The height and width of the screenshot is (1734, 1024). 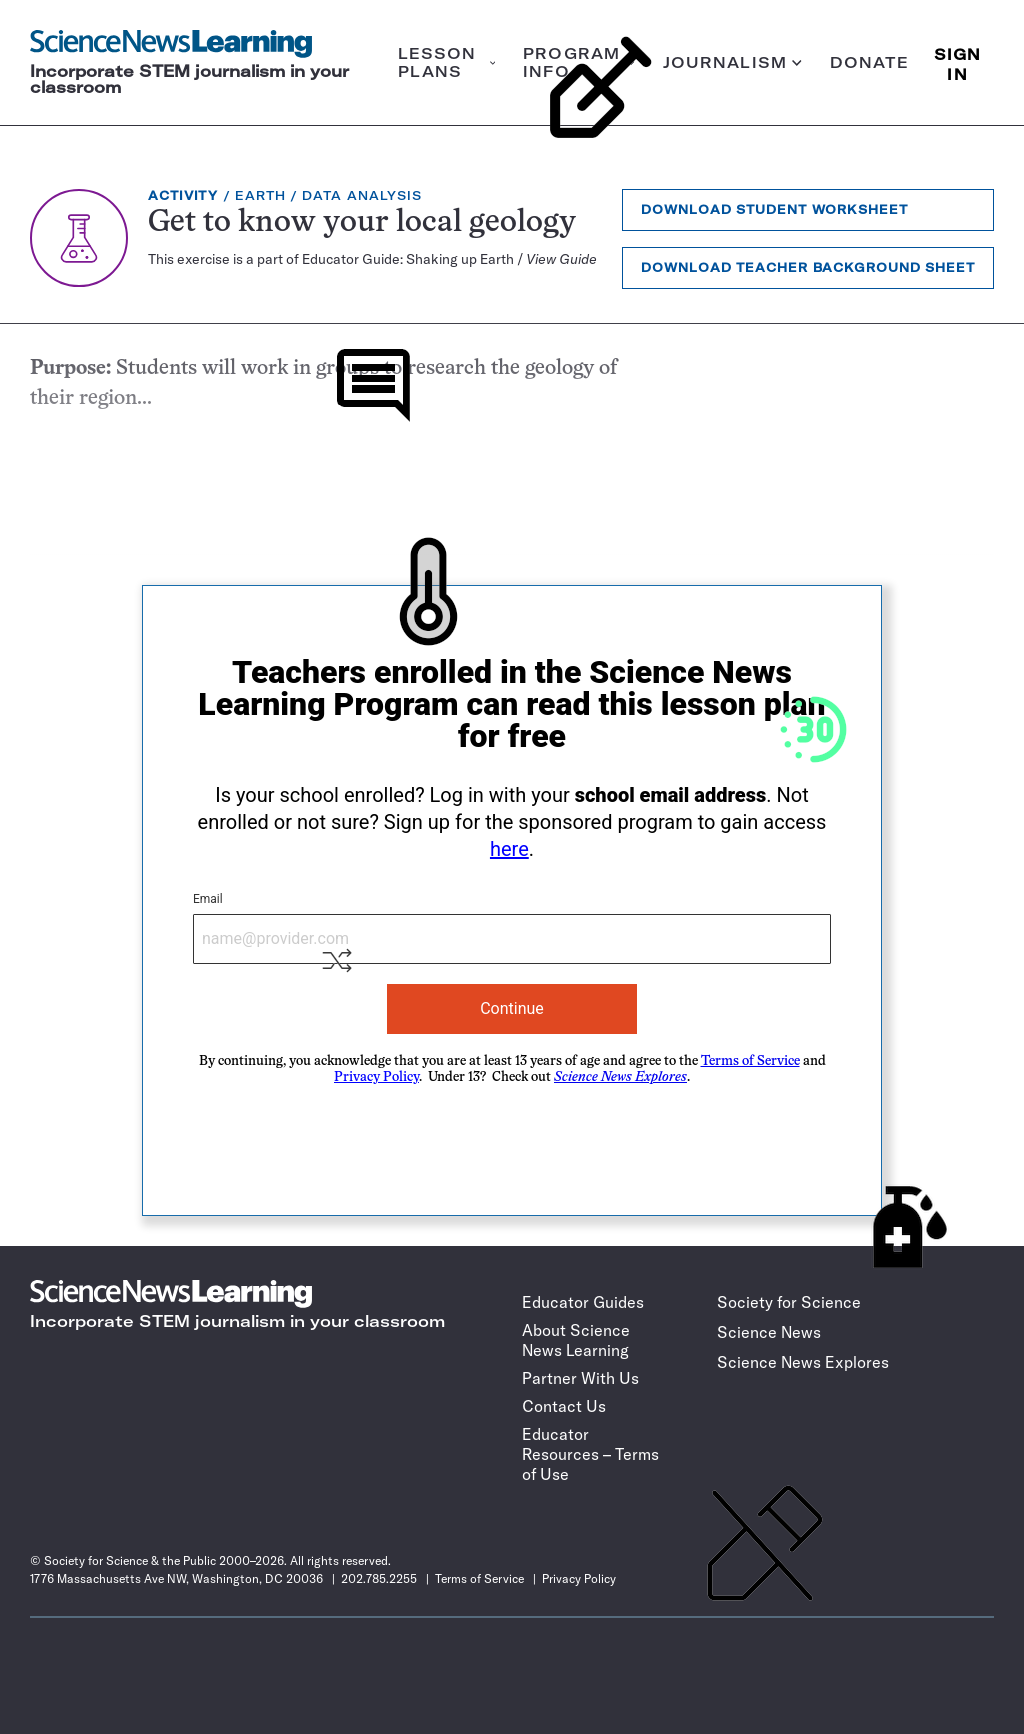 What do you see at coordinates (762, 1545) in the screenshot?
I see `editing is disabled` at bounding box center [762, 1545].